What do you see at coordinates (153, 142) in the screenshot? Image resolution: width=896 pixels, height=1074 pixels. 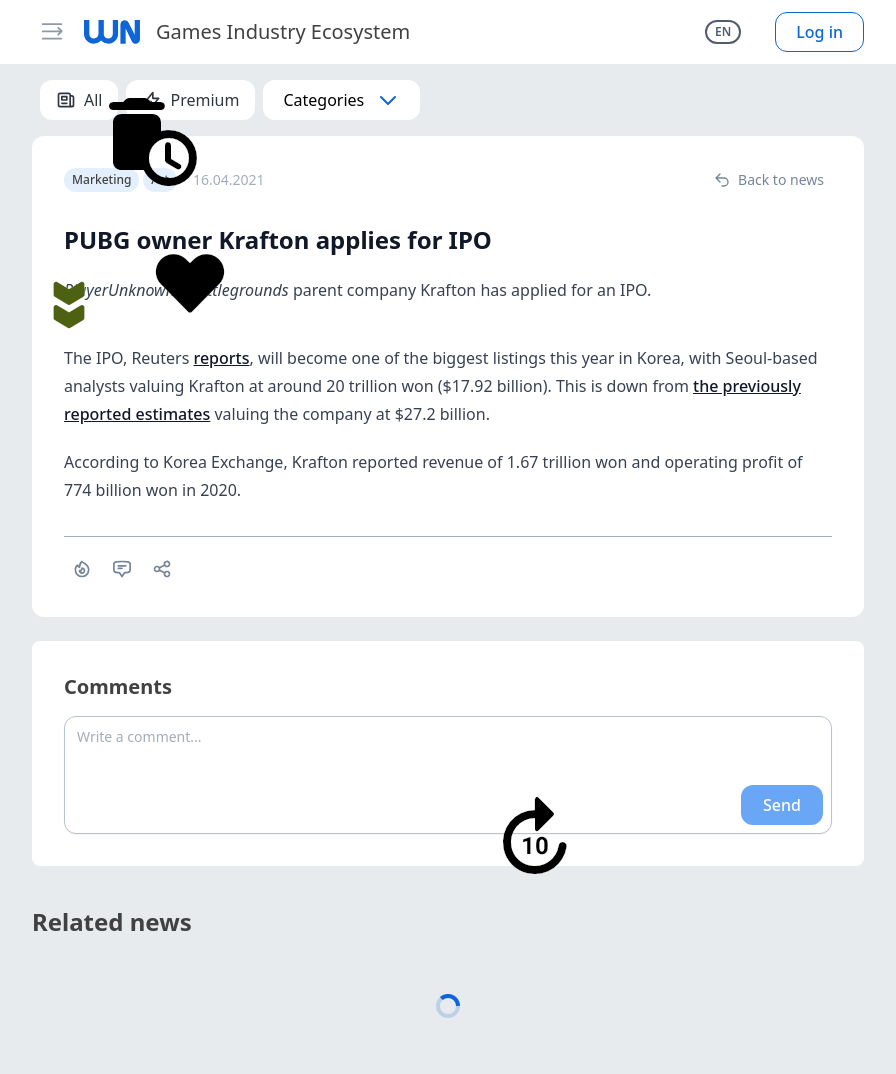 I see `enable auto-delete for messages or files` at bounding box center [153, 142].